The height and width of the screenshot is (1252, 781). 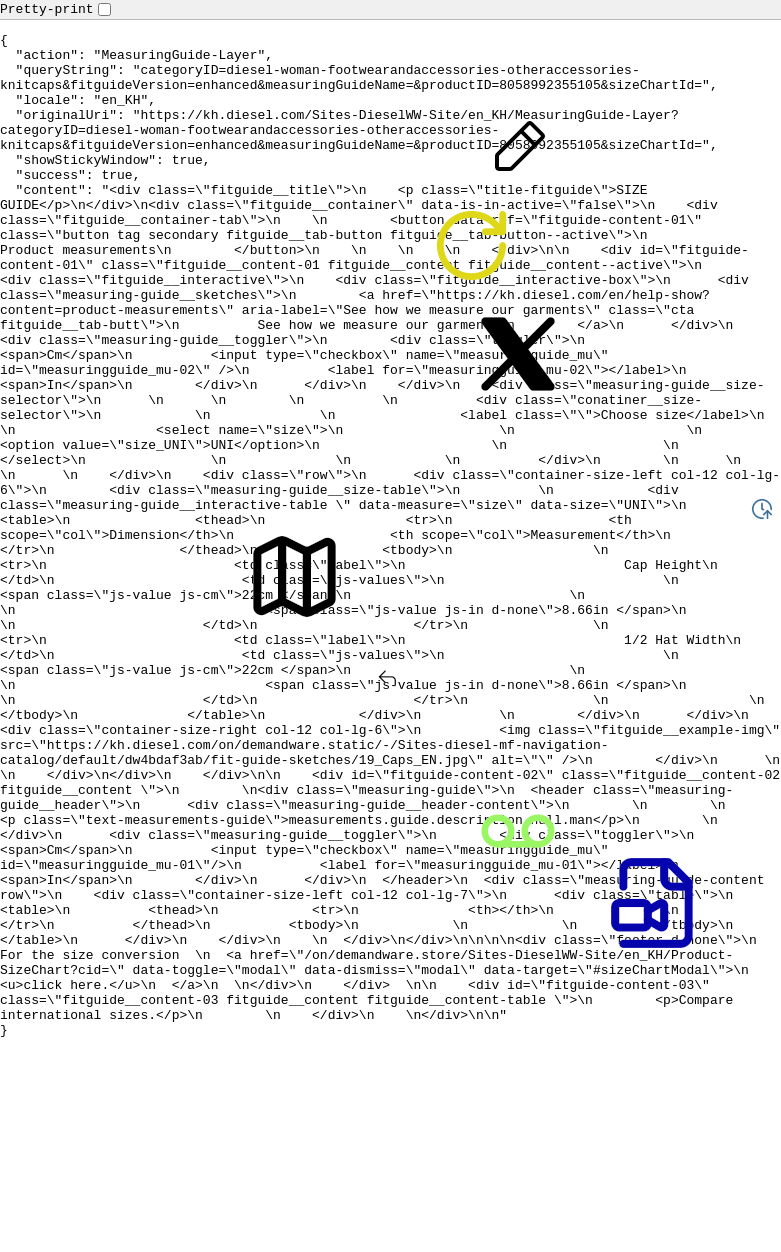 I want to click on upload or sync time data, so click(x=762, y=509).